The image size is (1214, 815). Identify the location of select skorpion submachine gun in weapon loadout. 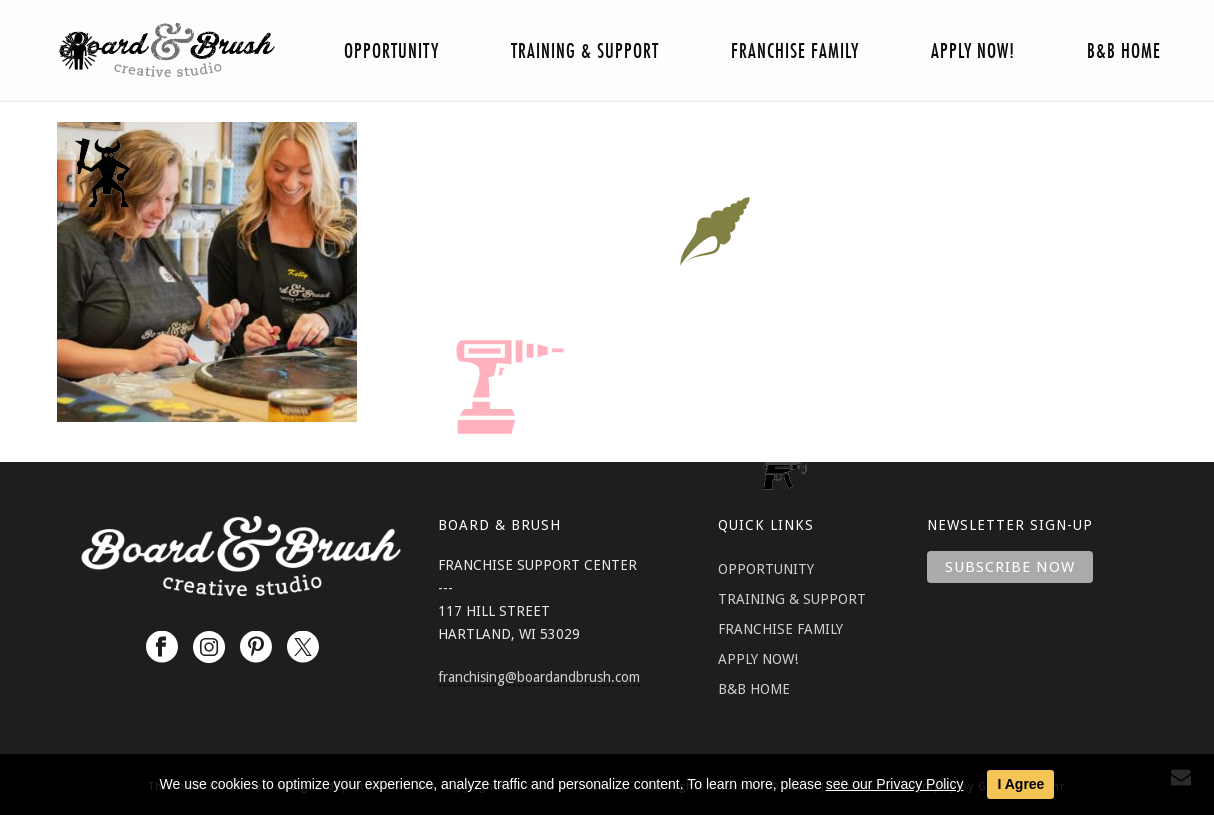
(785, 476).